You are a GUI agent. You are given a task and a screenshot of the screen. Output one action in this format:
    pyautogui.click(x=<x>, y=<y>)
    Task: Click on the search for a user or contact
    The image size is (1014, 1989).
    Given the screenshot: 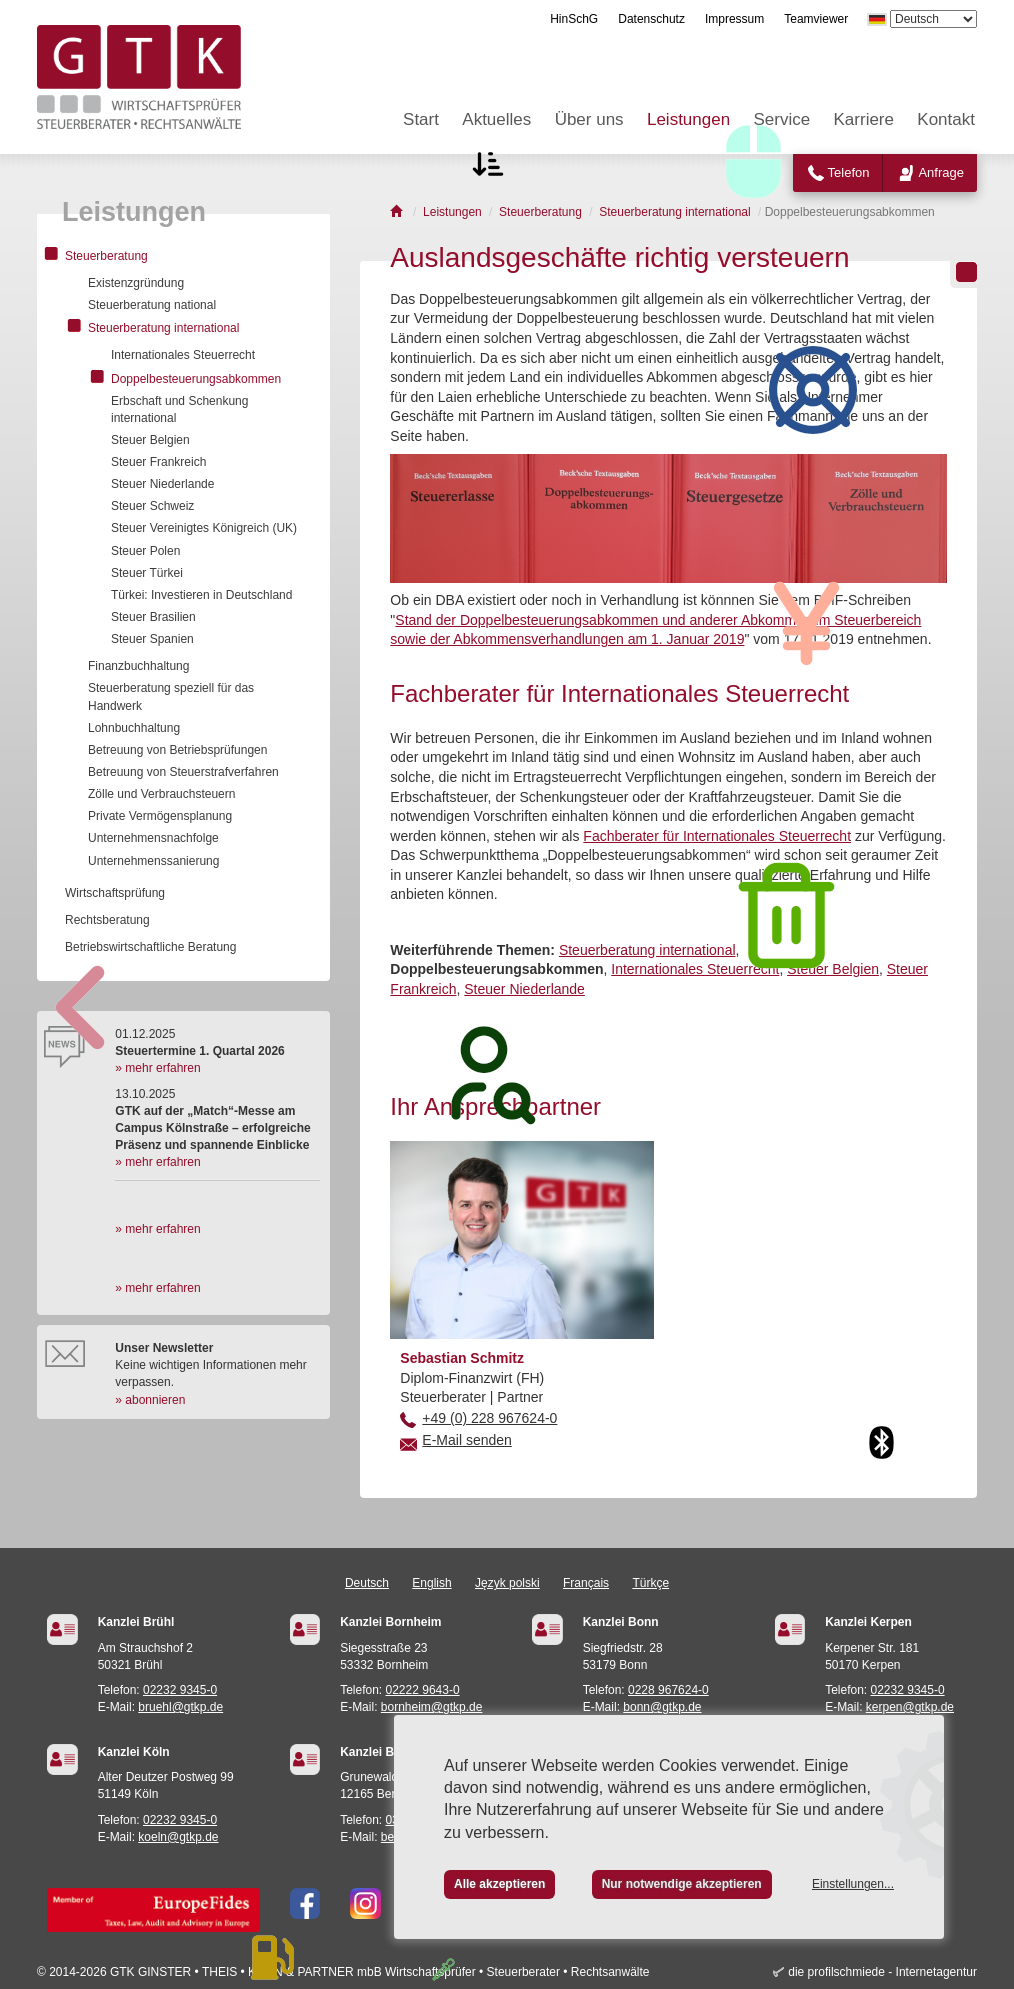 What is the action you would take?
    pyautogui.click(x=484, y=1073)
    